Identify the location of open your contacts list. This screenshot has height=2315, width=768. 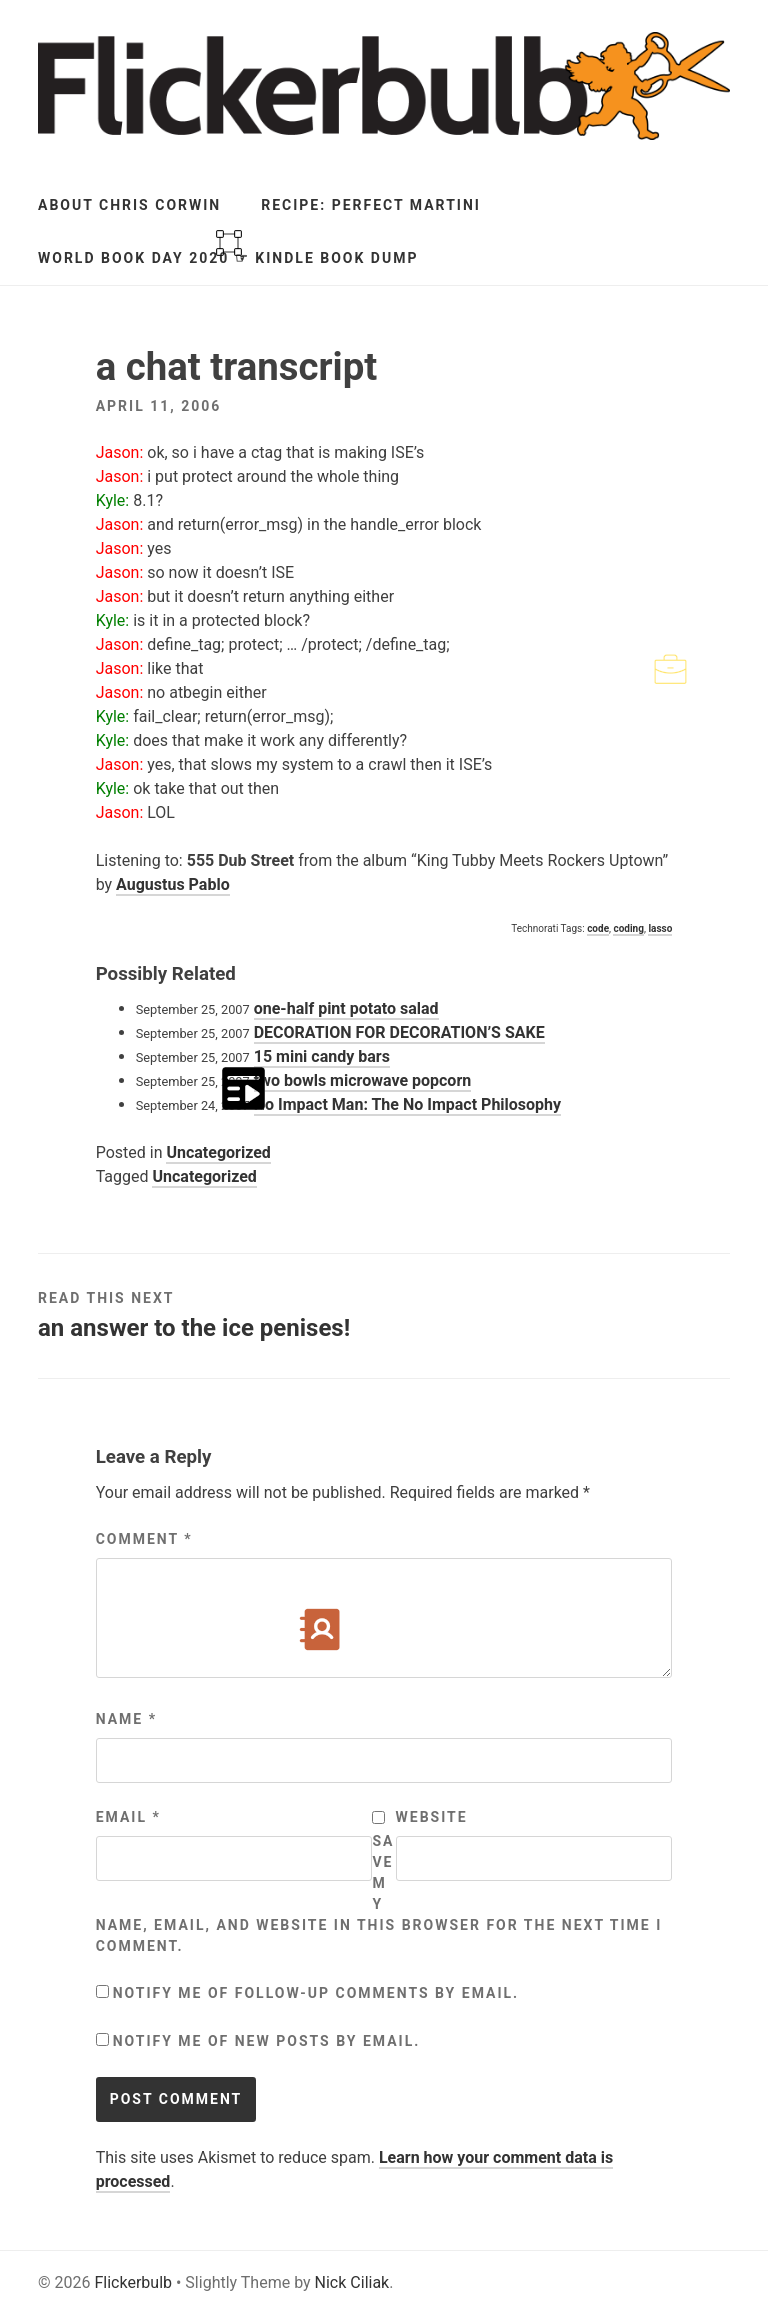
(320, 1629).